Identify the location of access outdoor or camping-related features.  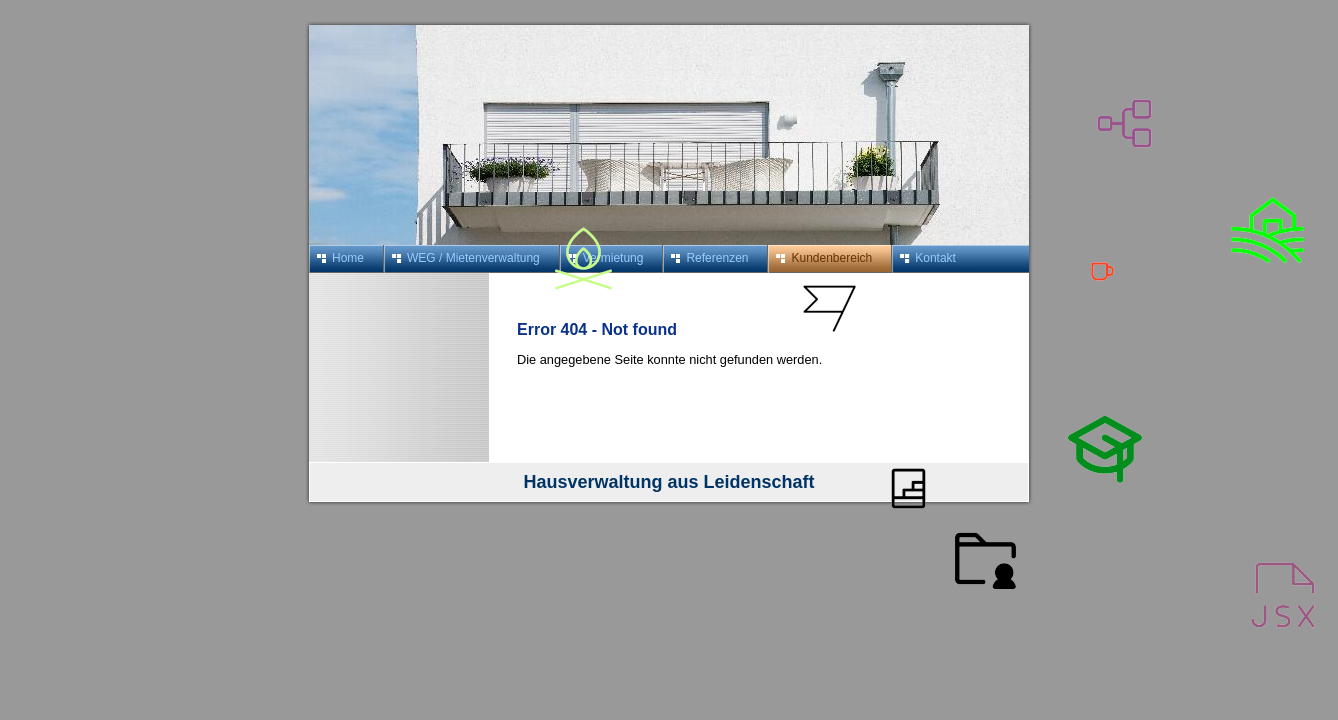
(583, 258).